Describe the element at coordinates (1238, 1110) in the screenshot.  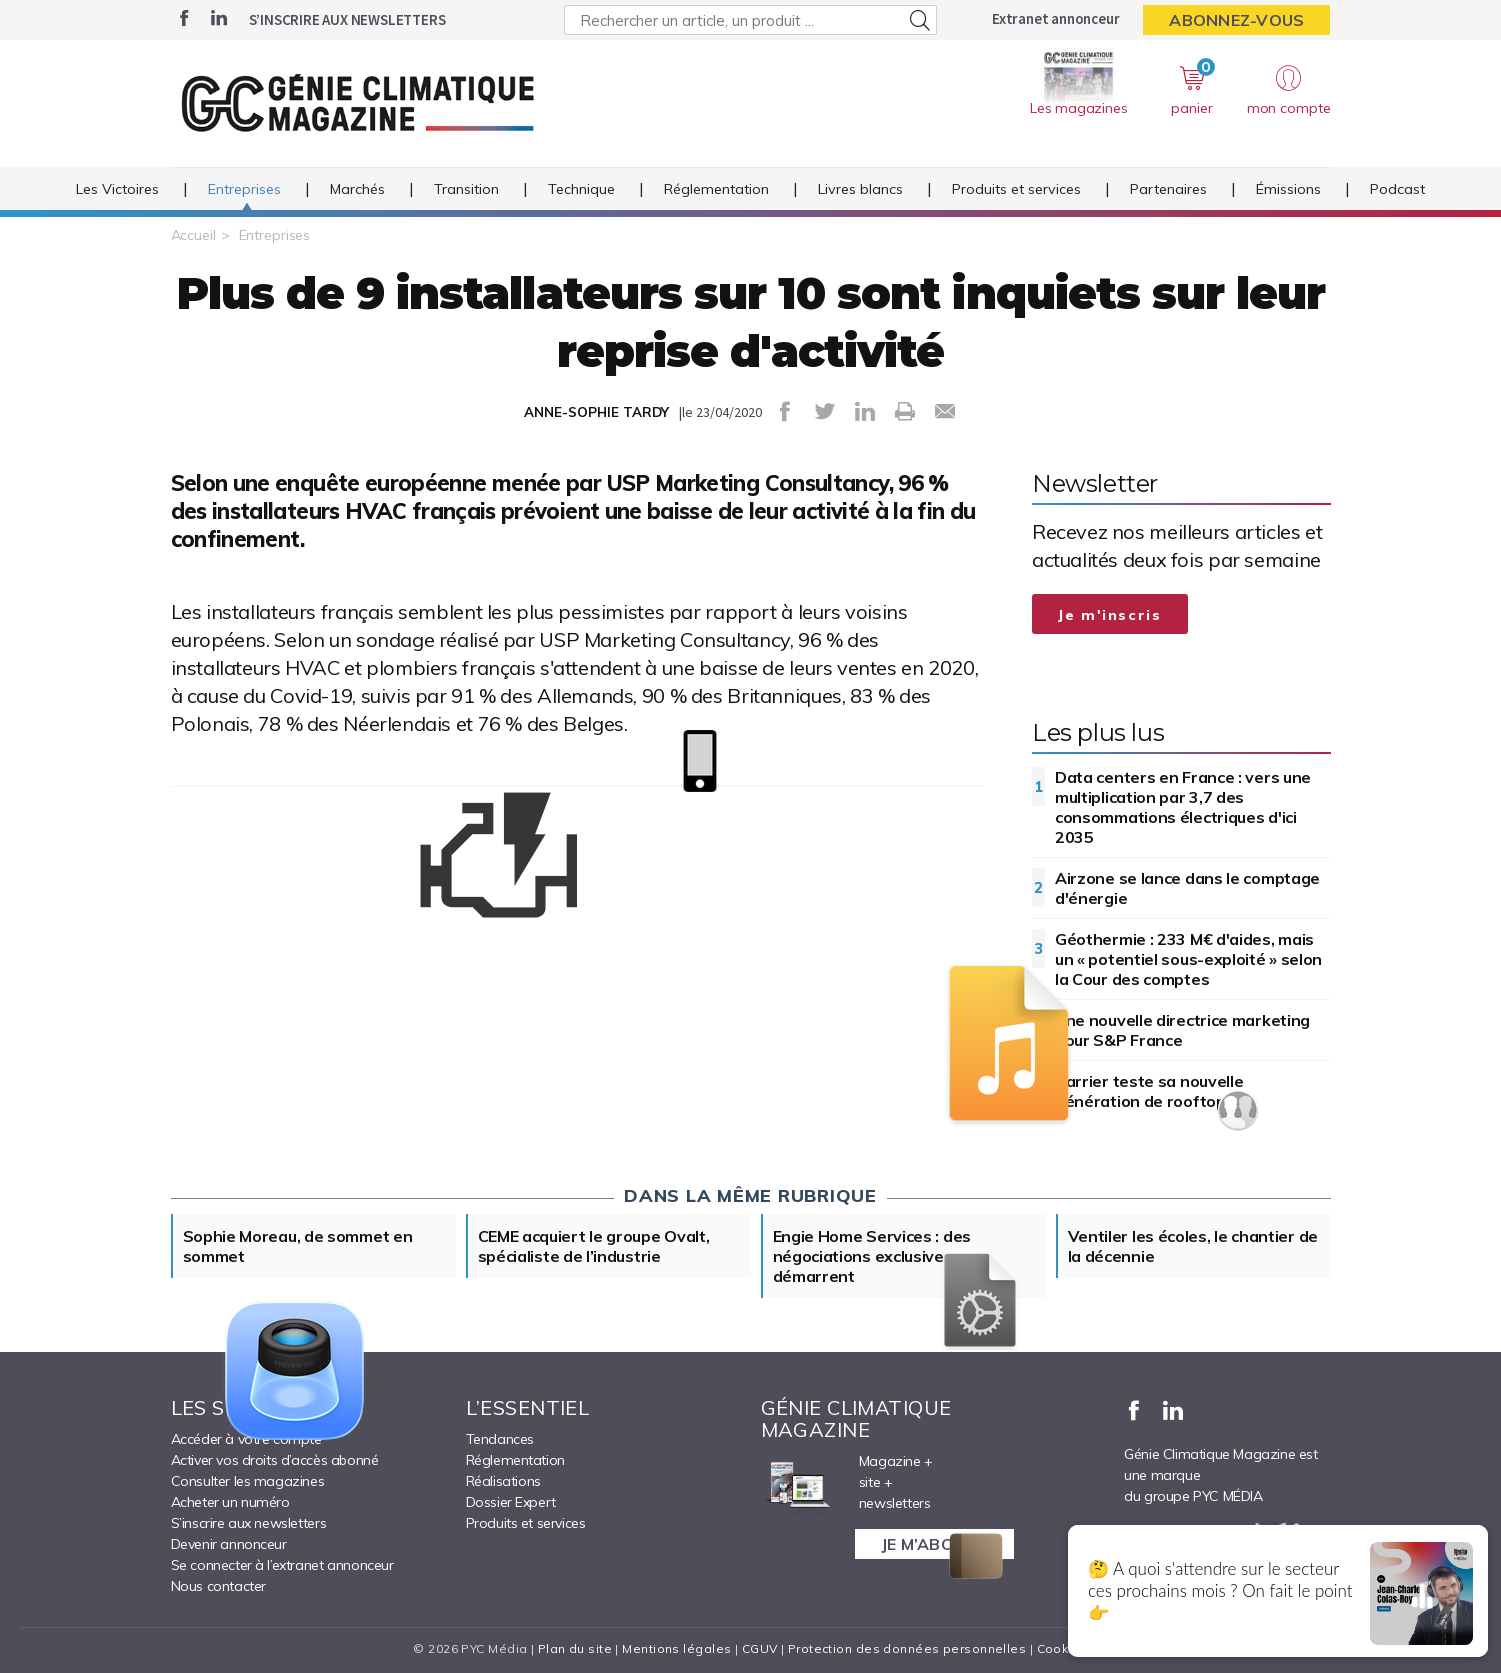
I see `manage user groups` at that location.